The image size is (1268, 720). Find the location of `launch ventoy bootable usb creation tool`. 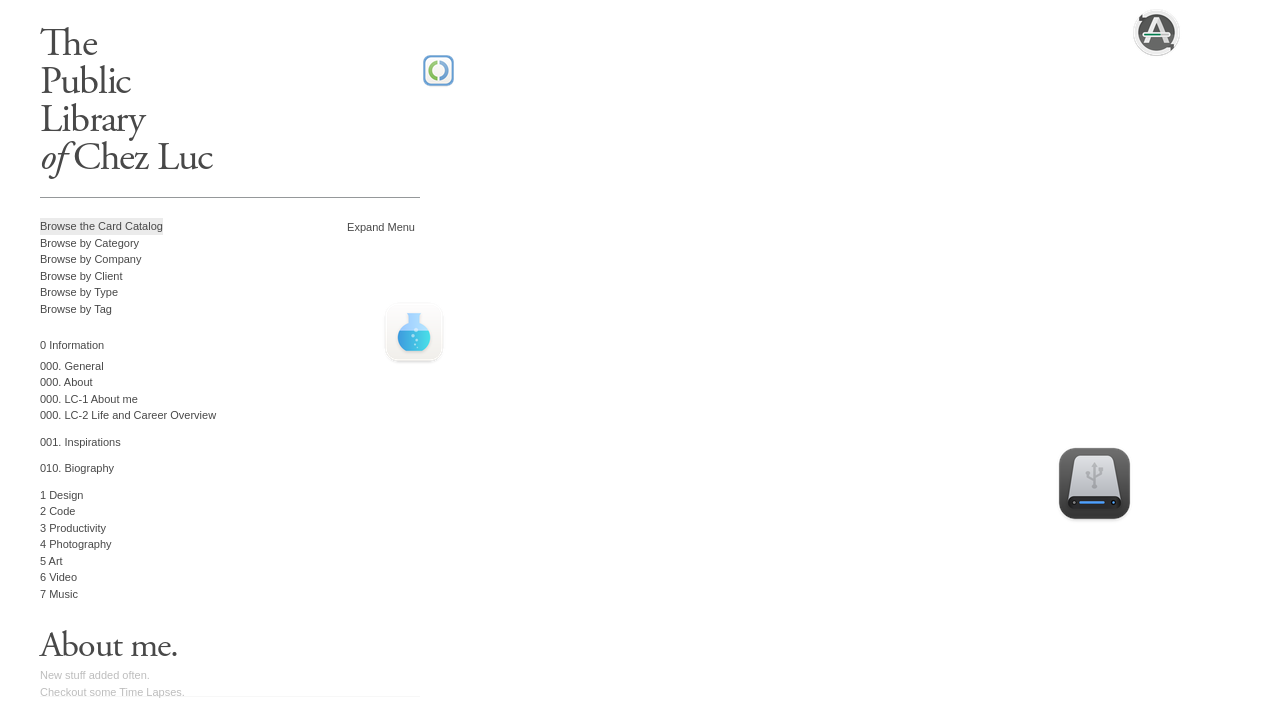

launch ventoy bootable usb creation tool is located at coordinates (1094, 483).